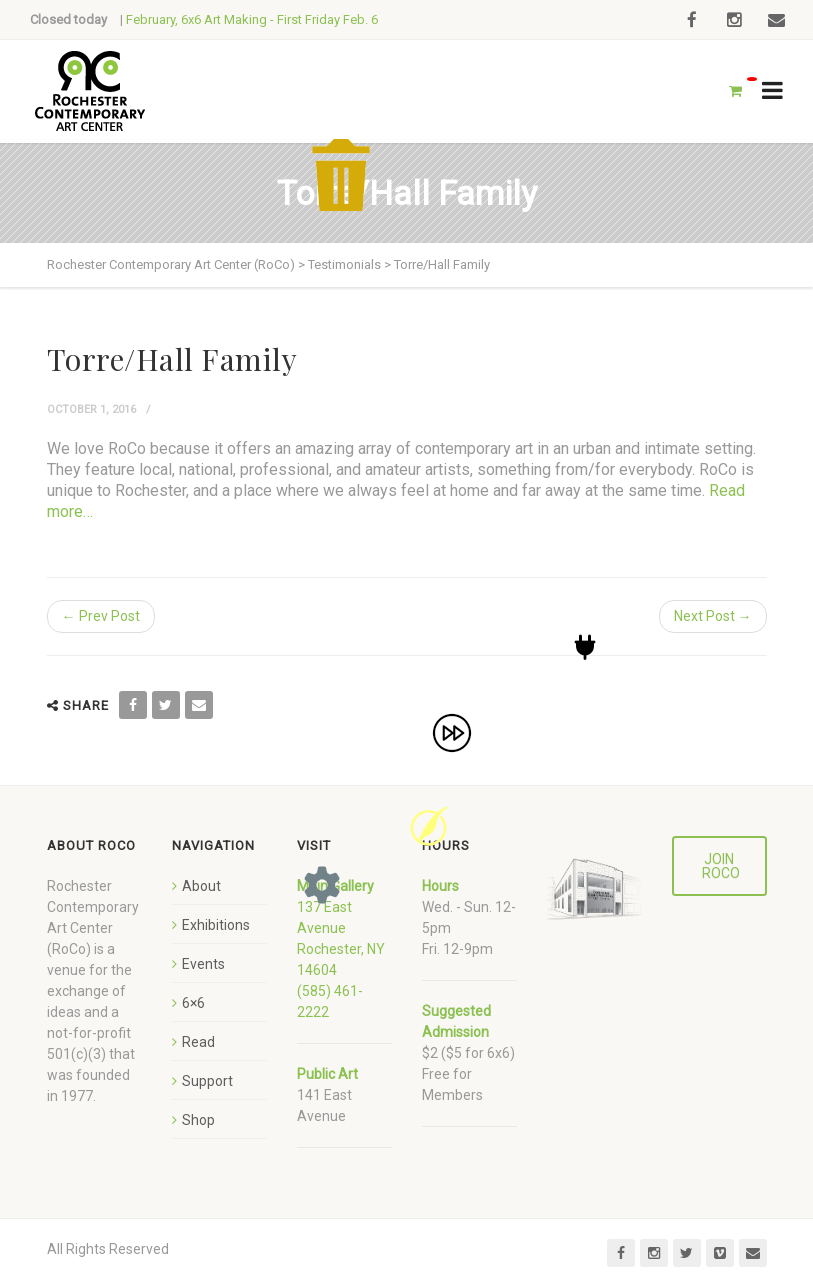 The height and width of the screenshot is (1287, 813). I want to click on connect to power source, so click(585, 648).